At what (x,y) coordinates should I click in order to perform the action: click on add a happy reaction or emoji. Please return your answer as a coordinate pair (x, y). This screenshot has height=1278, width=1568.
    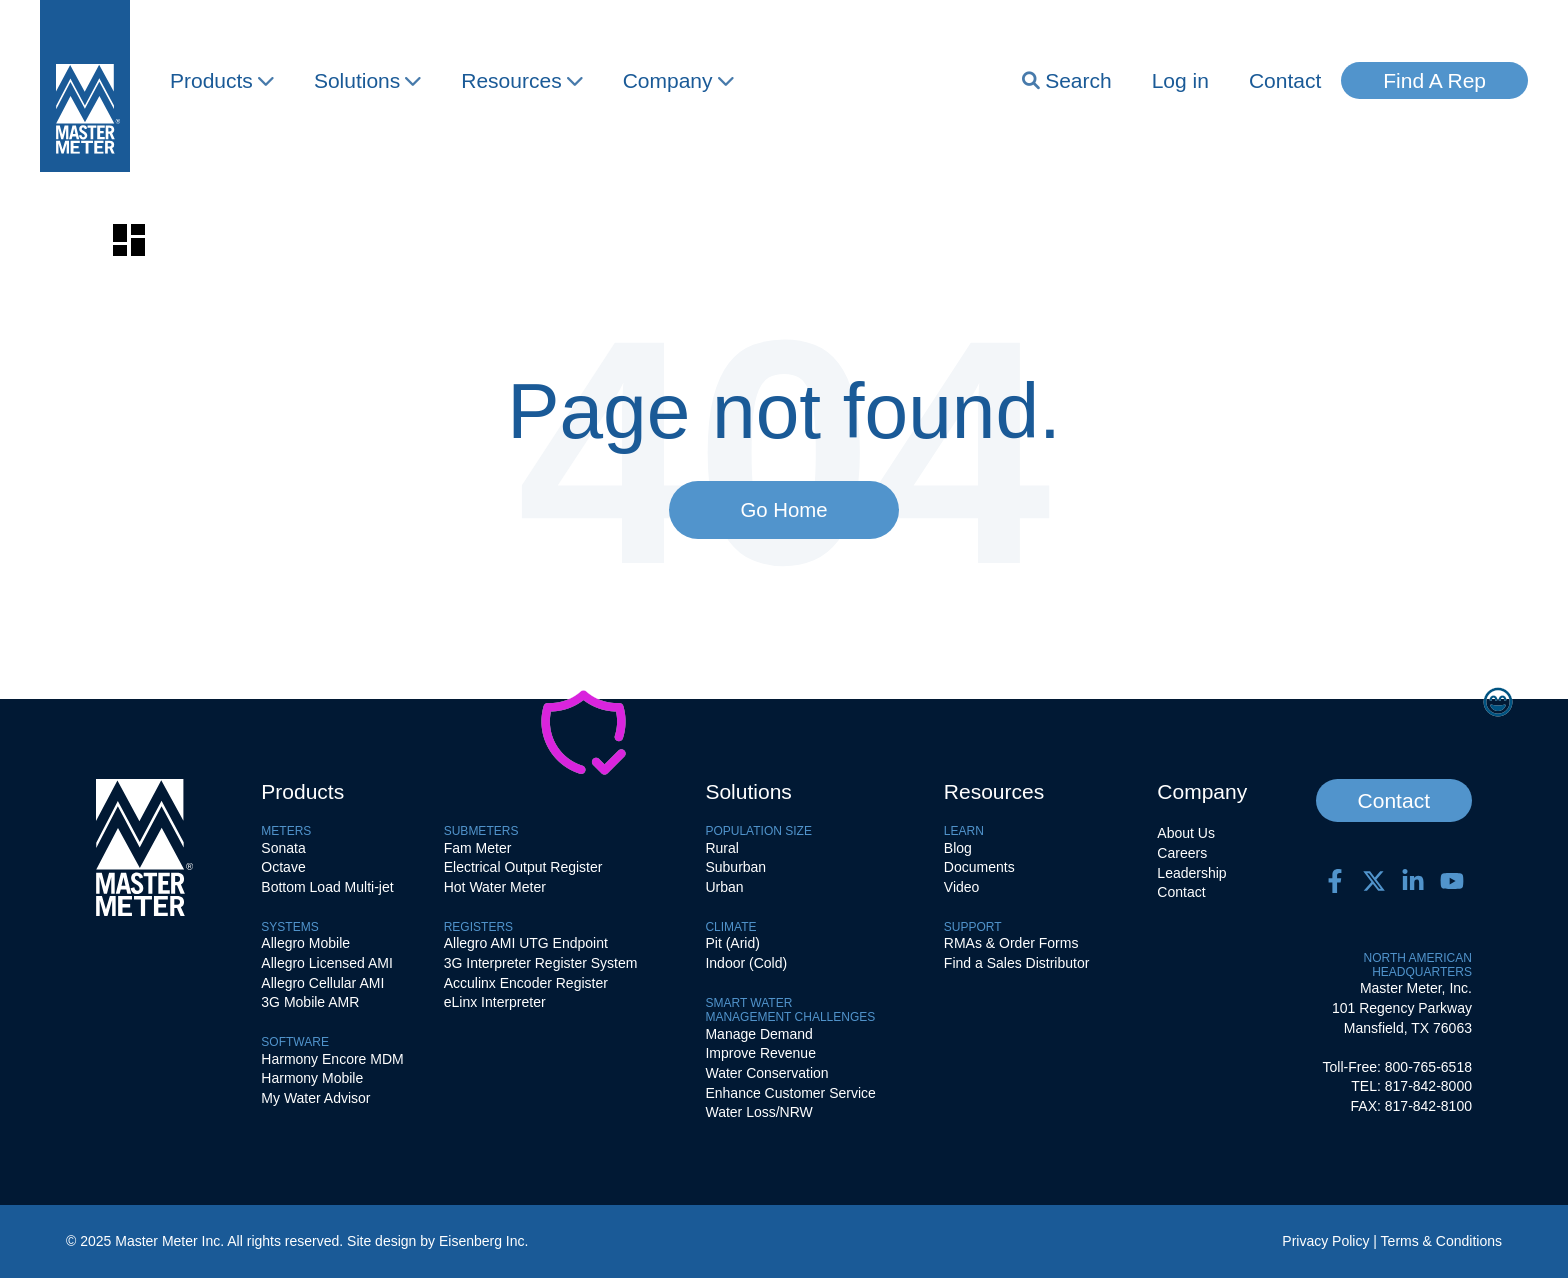
    Looking at the image, I should click on (1498, 702).